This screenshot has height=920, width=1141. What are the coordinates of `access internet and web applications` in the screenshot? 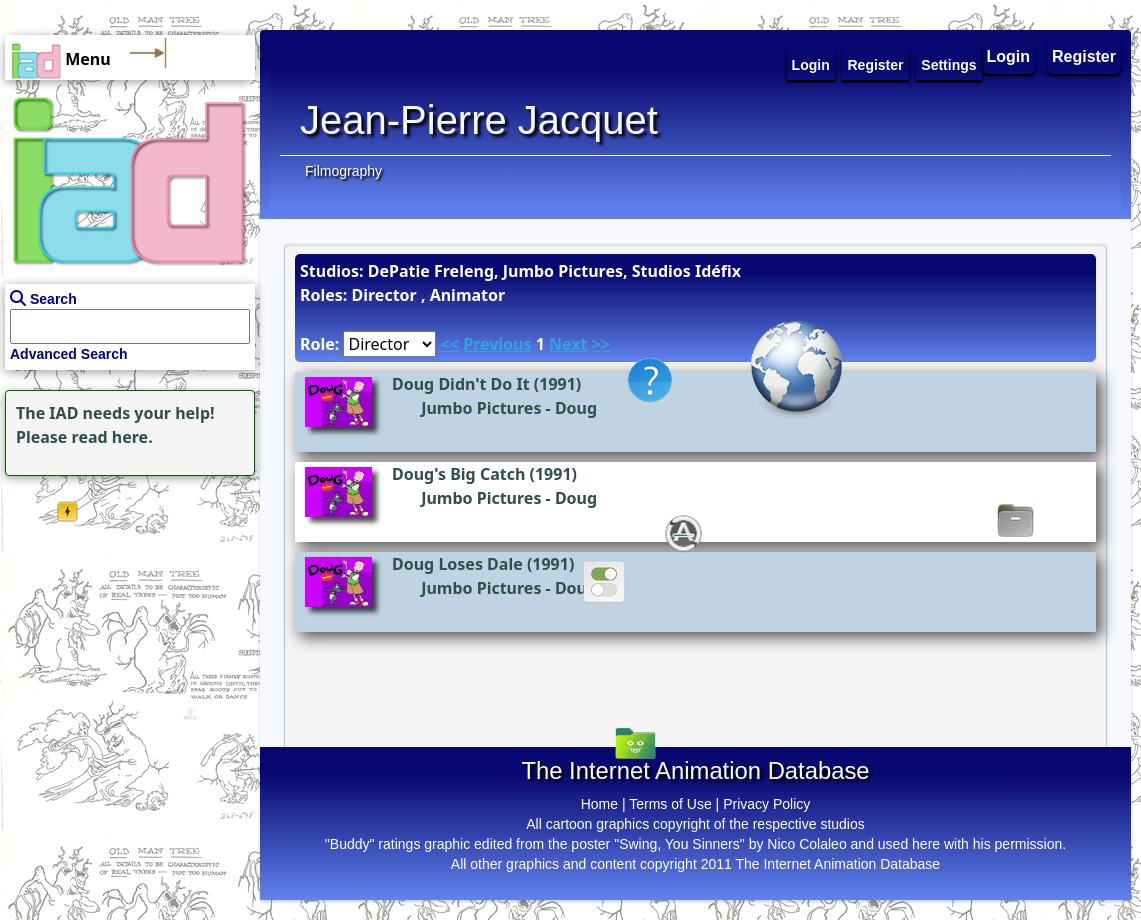 It's located at (797, 367).